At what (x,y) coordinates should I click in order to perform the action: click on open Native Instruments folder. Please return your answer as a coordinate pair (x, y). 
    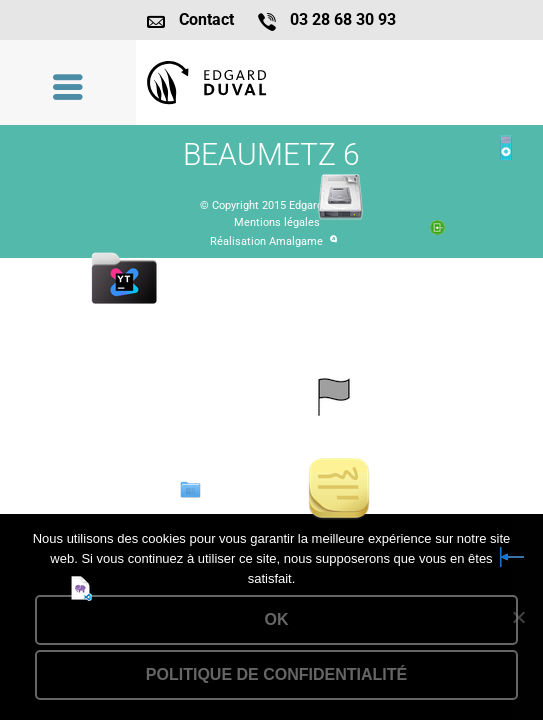
    Looking at the image, I should click on (190, 489).